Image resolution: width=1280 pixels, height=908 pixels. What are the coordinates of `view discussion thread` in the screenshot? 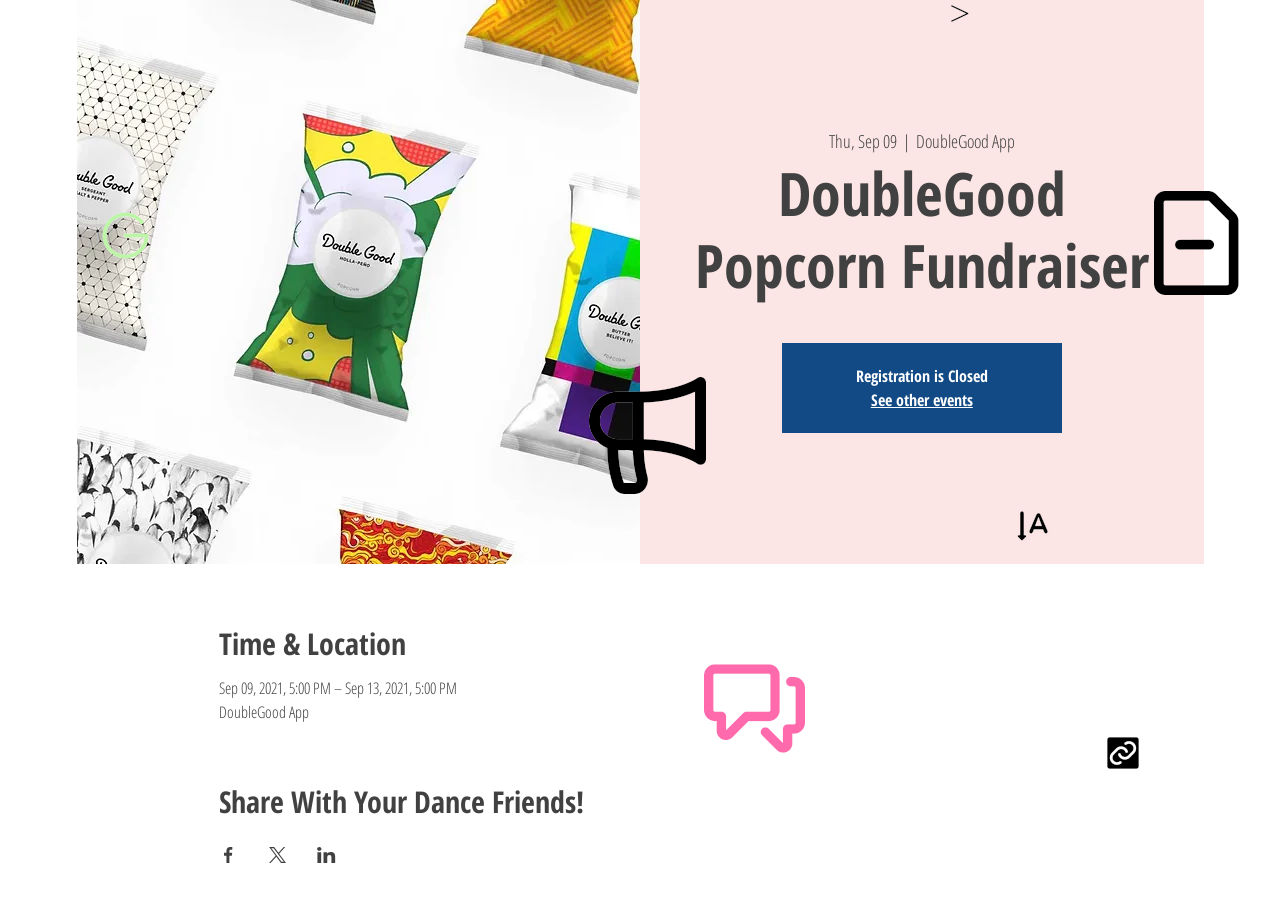 It's located at (754, 708).